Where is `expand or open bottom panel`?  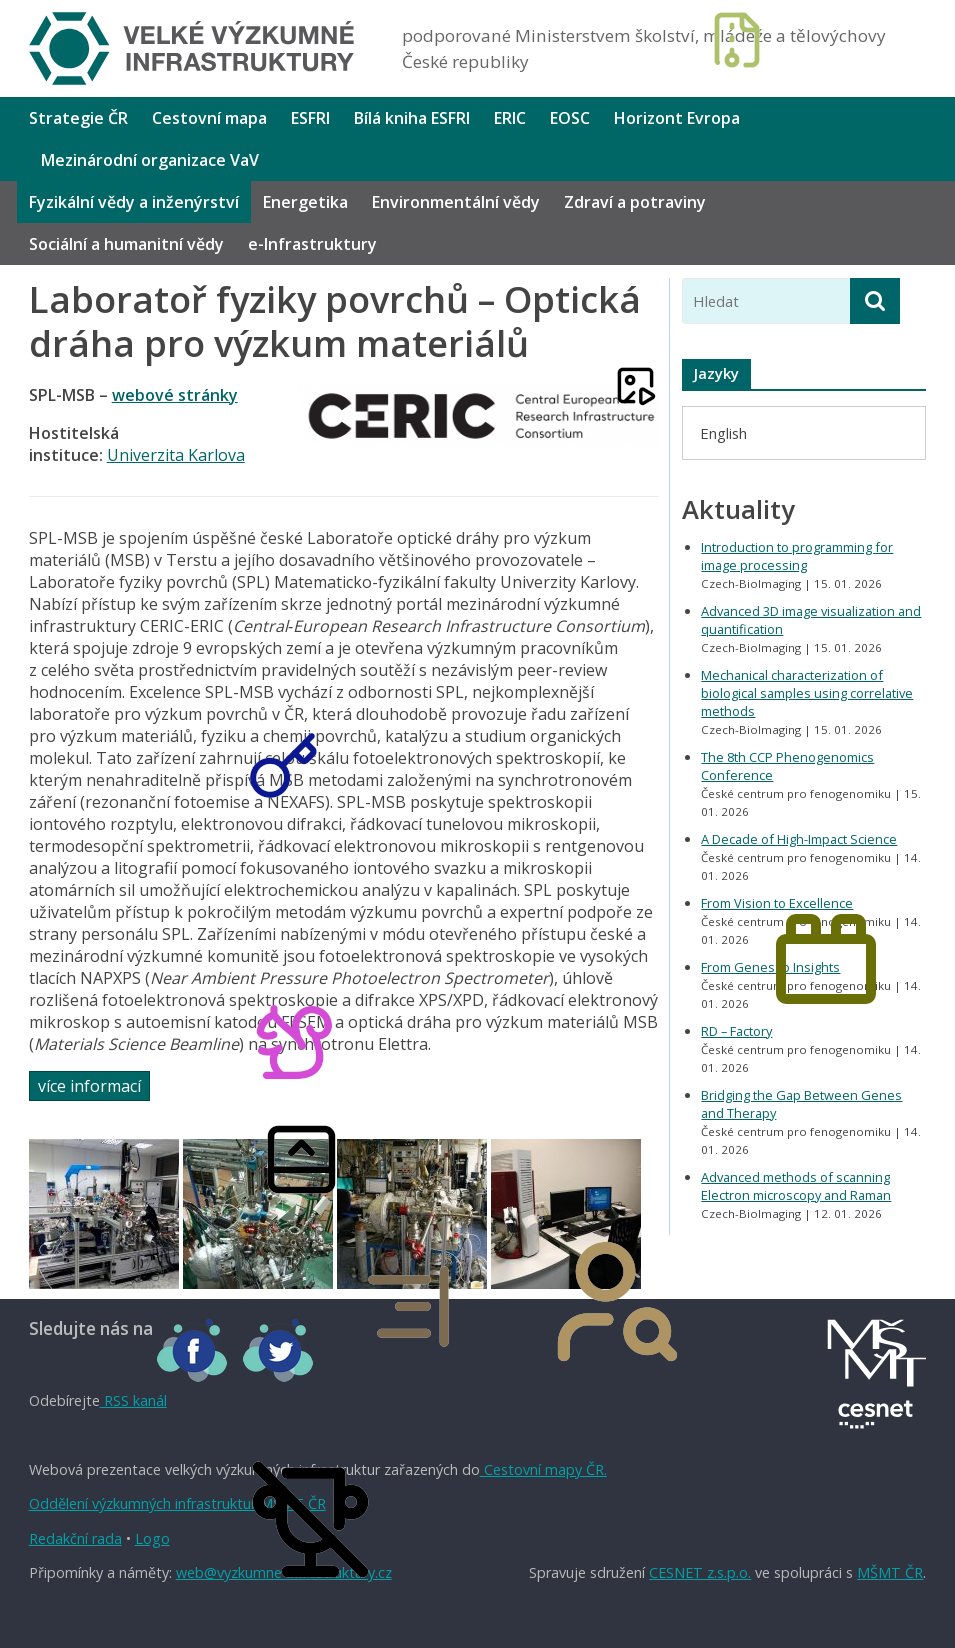
expand or open bottom panel is located at coordinates (301, 1159).